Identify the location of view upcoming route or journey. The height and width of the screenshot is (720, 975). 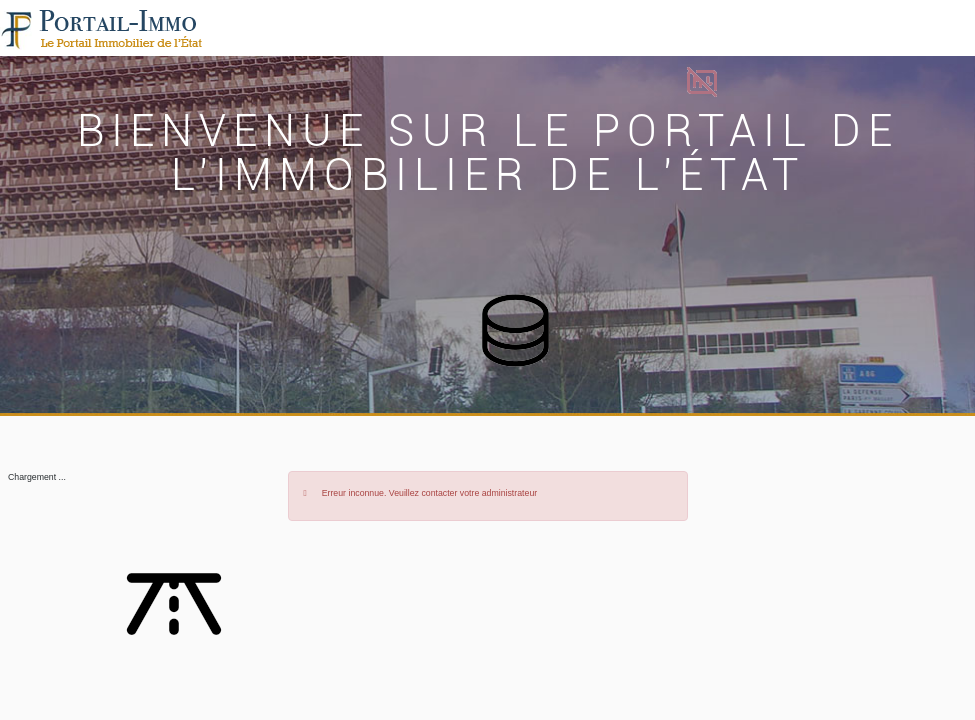
(174, 604).